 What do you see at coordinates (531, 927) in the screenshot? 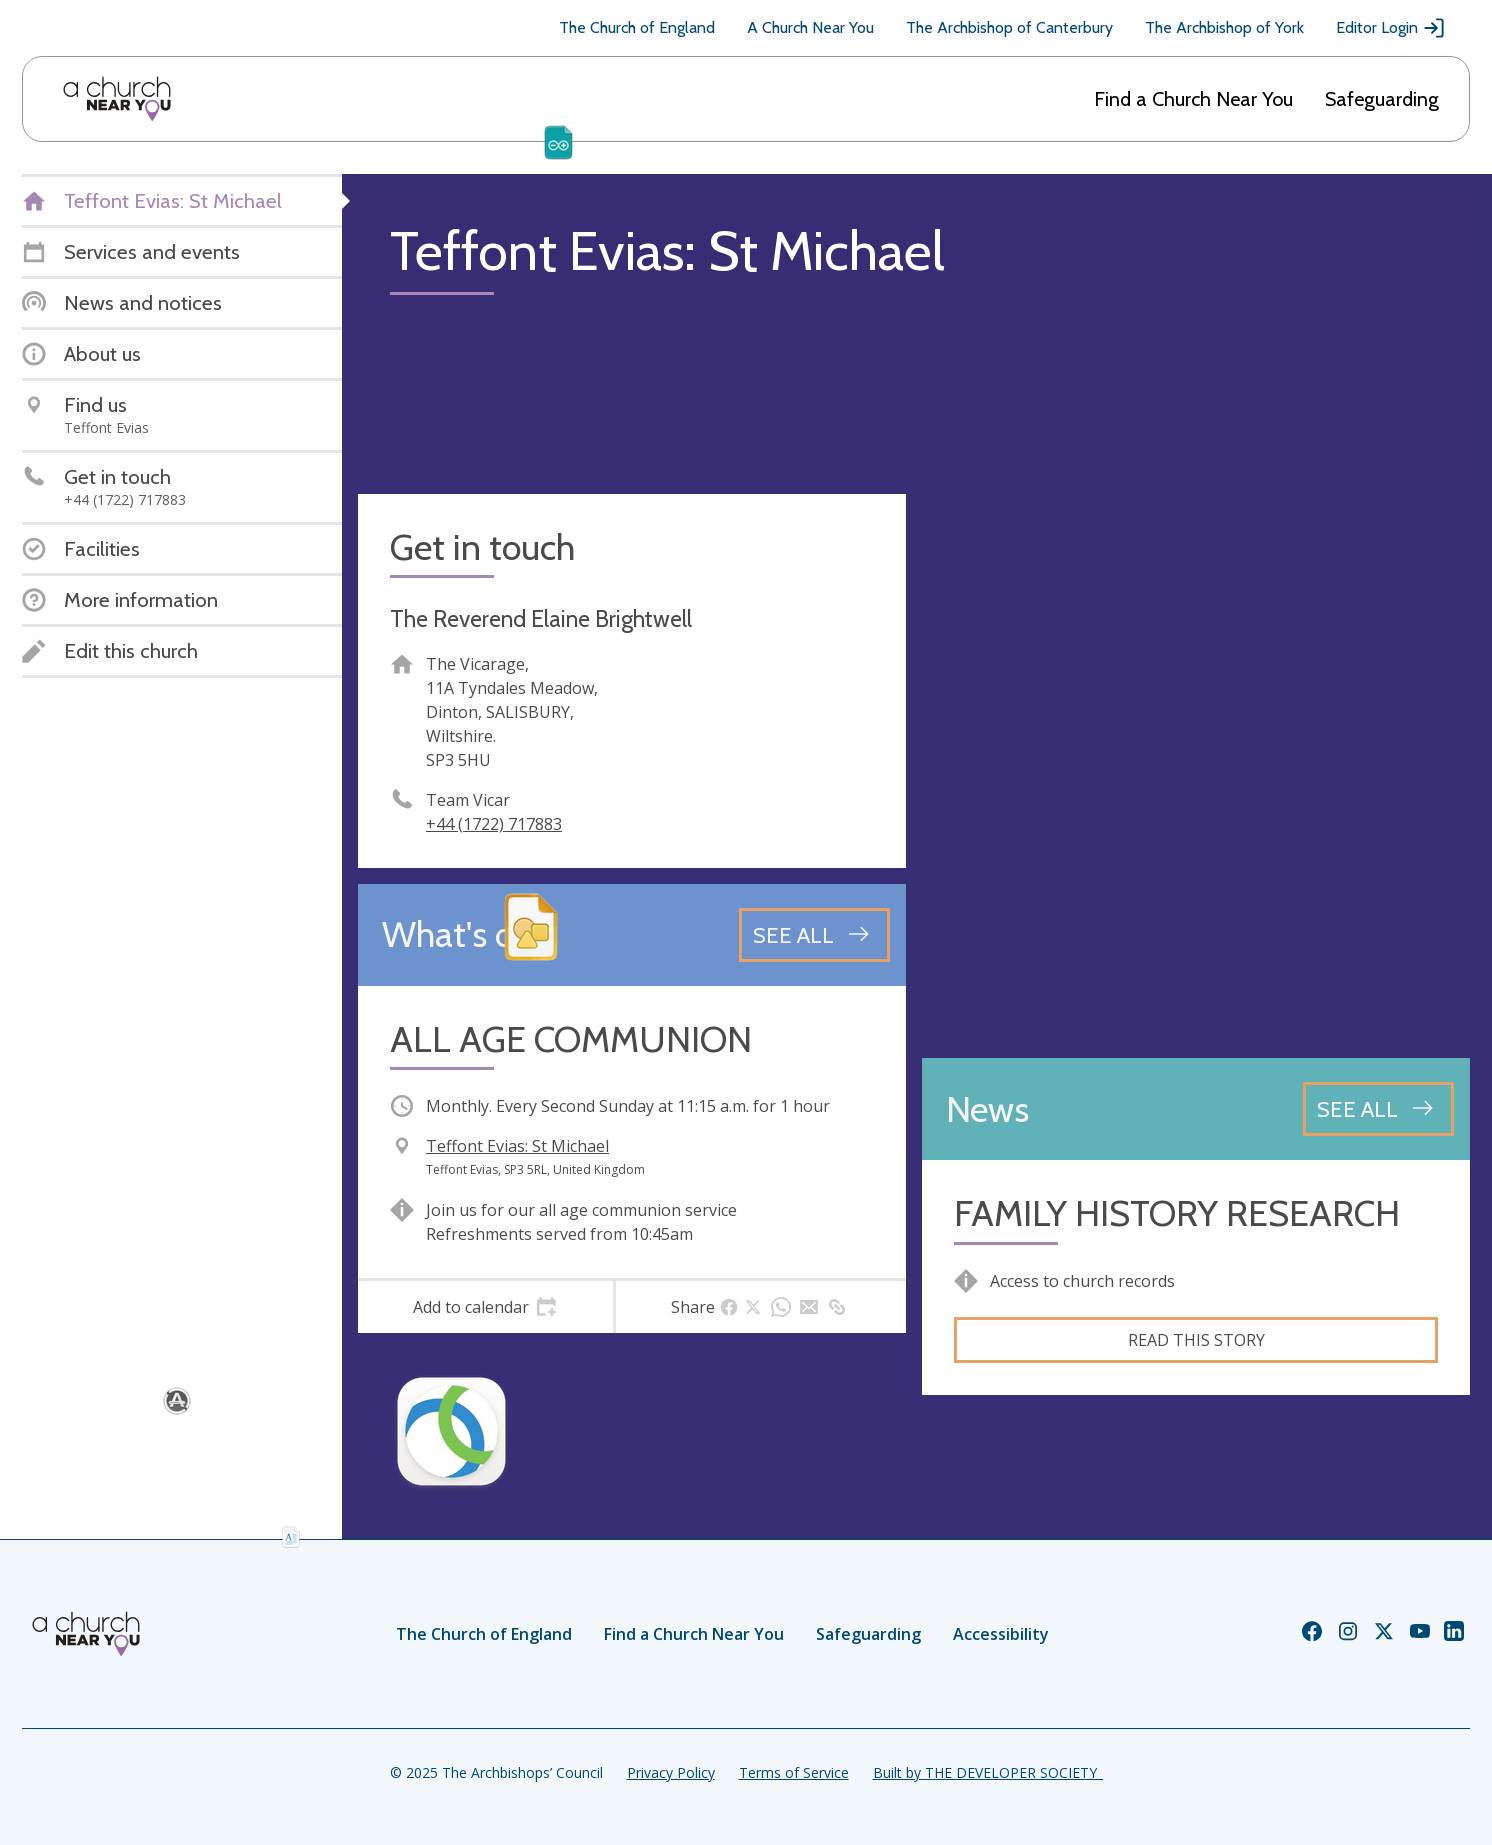
I see `libreoffice draw document file` at bounding box center [531, 927].